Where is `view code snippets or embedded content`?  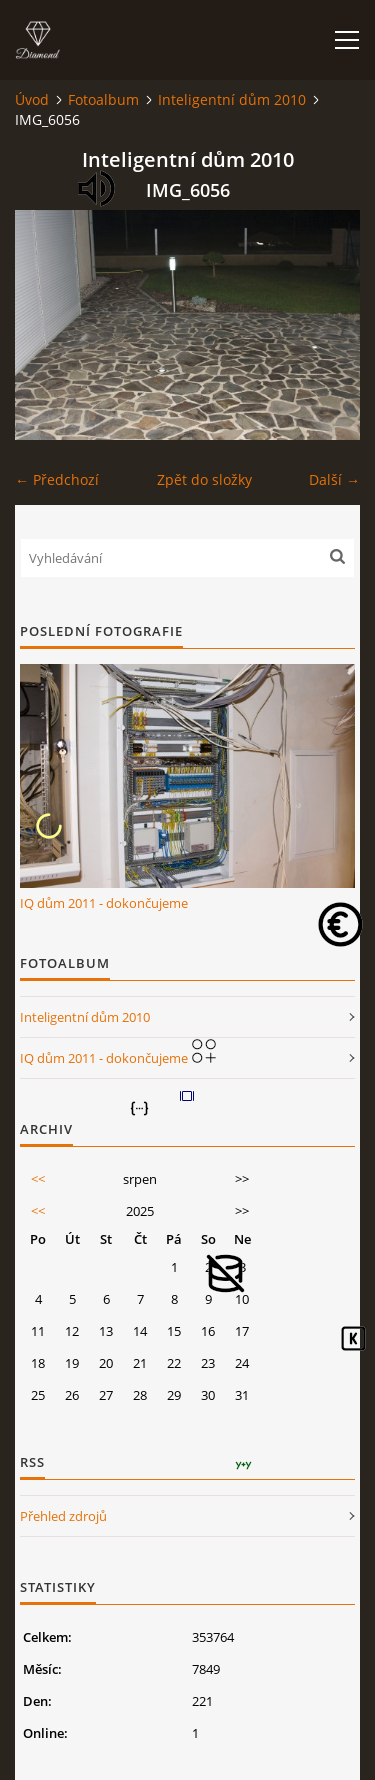 view code snippets or embedded content is located at coordinates (139, 1108).